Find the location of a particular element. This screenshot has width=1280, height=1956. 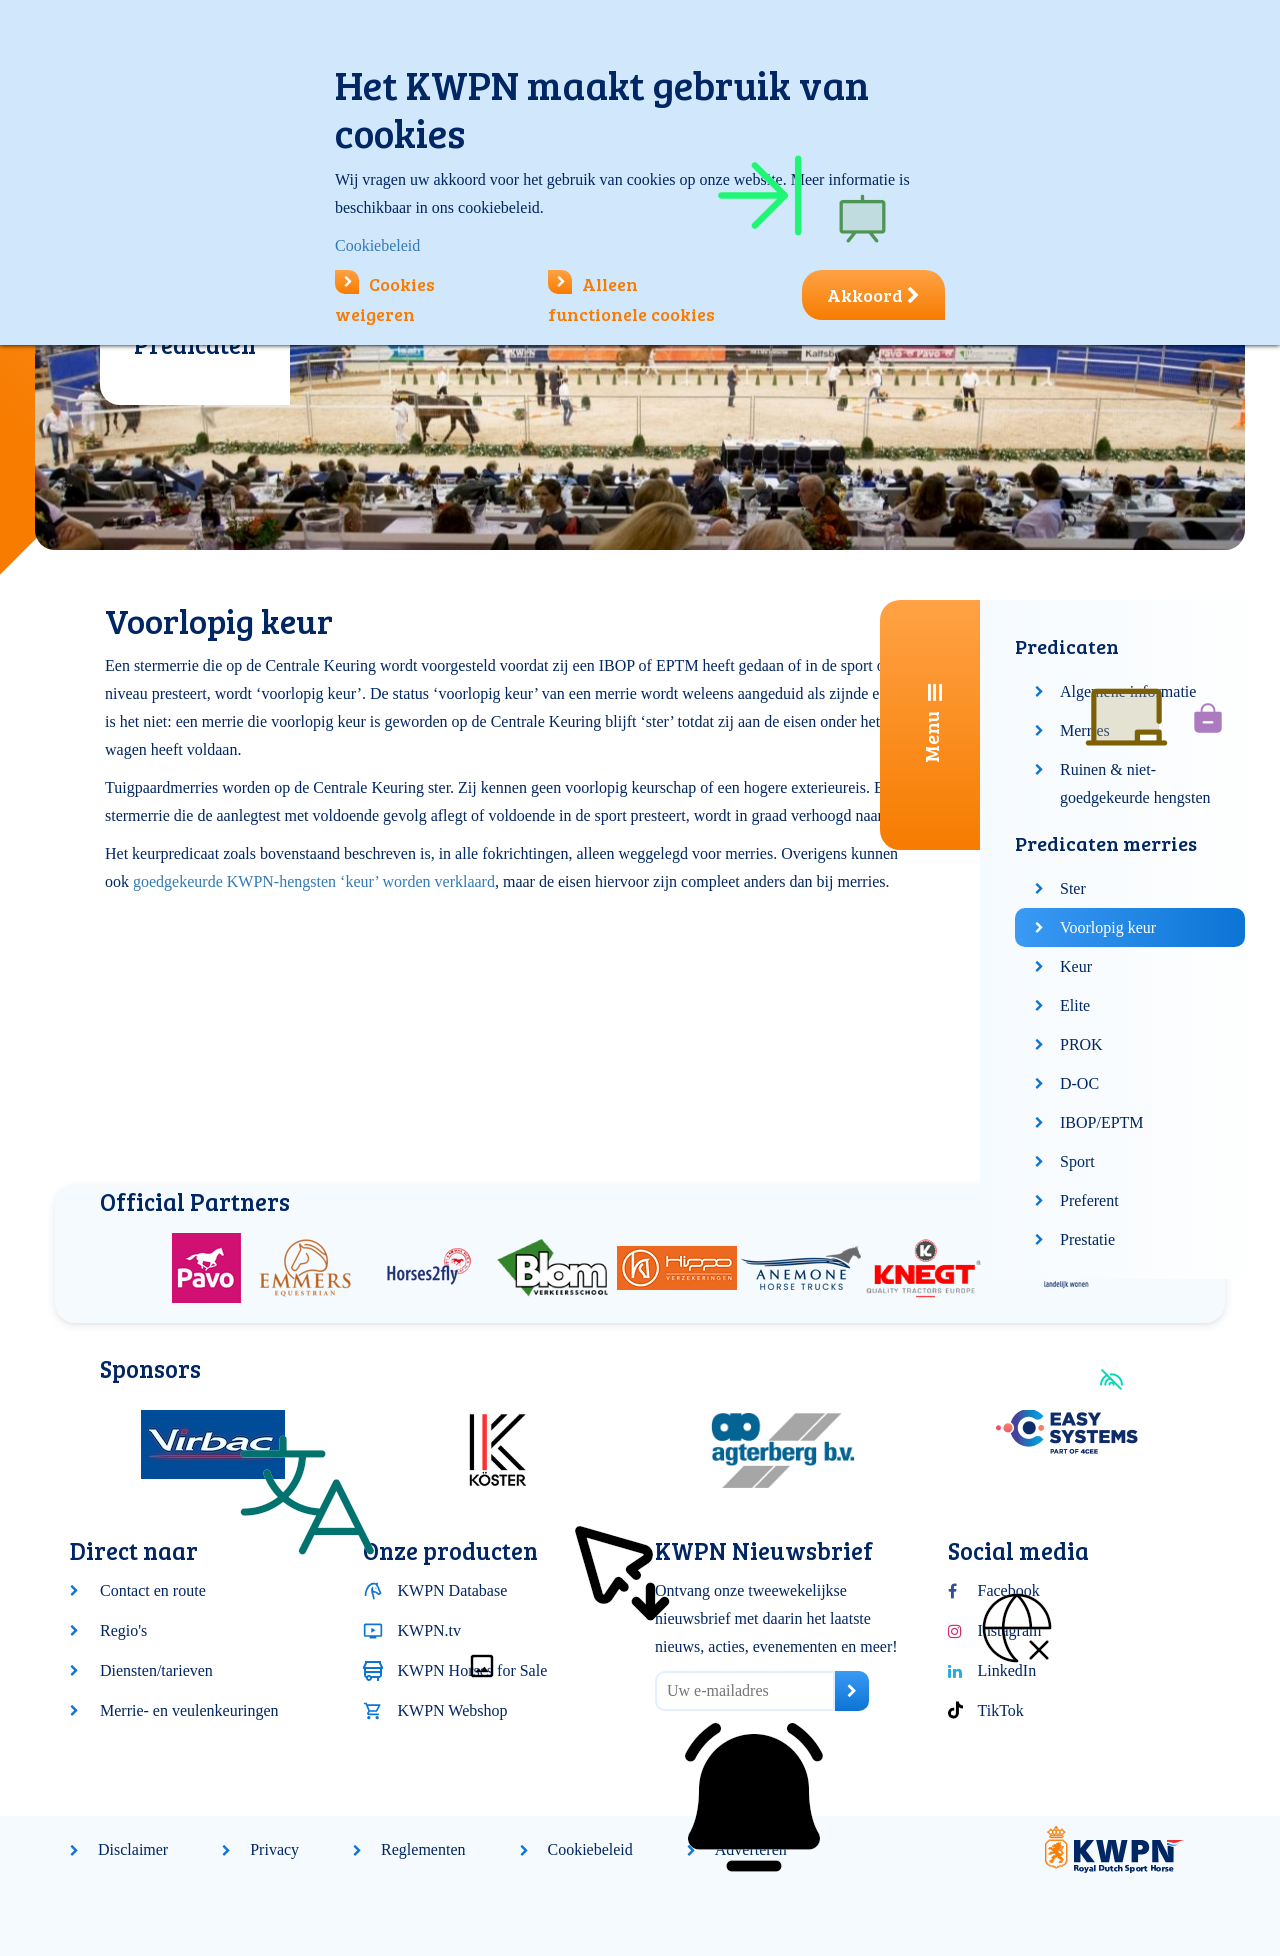

access presentation or whiteboard mode is located at coordinates (1126, 718).